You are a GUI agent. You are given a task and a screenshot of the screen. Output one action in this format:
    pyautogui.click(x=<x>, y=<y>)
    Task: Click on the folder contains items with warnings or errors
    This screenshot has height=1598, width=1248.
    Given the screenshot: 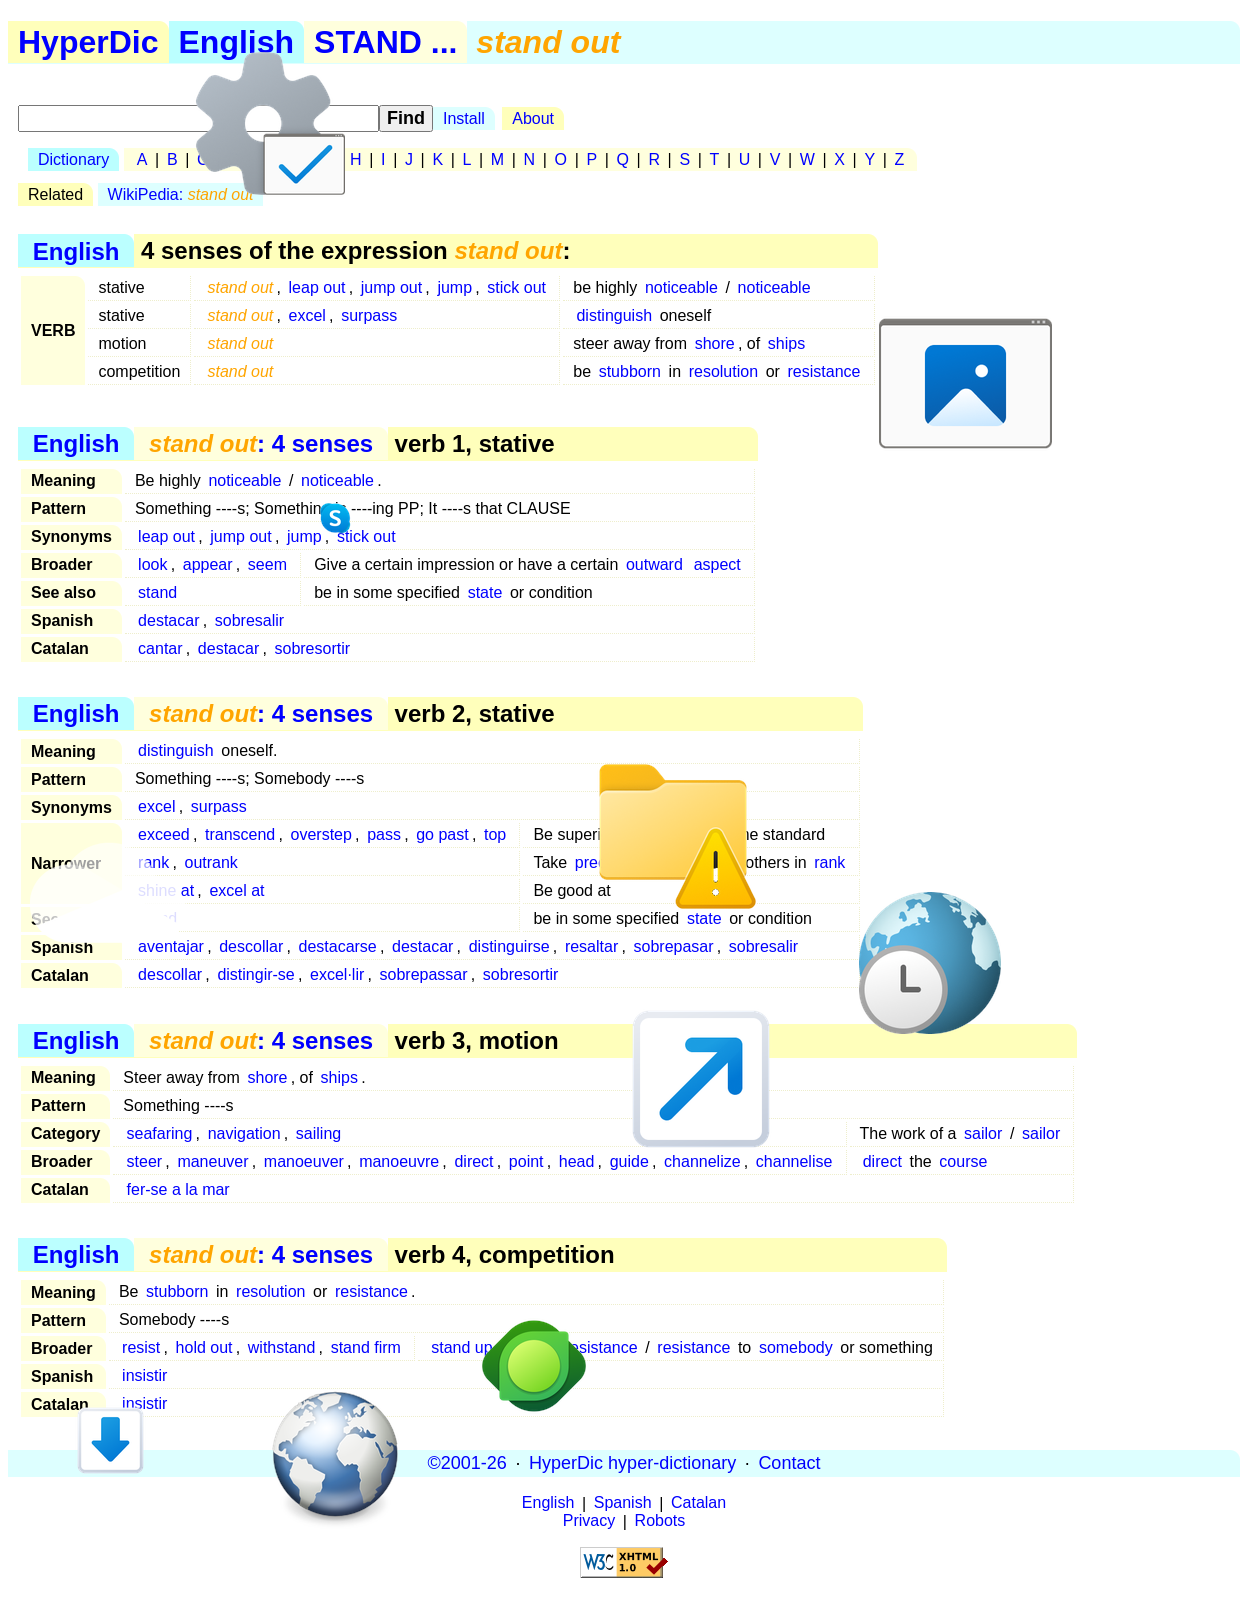 What is the action you would take?
    pyautogui.click(x=673, y=826)
    